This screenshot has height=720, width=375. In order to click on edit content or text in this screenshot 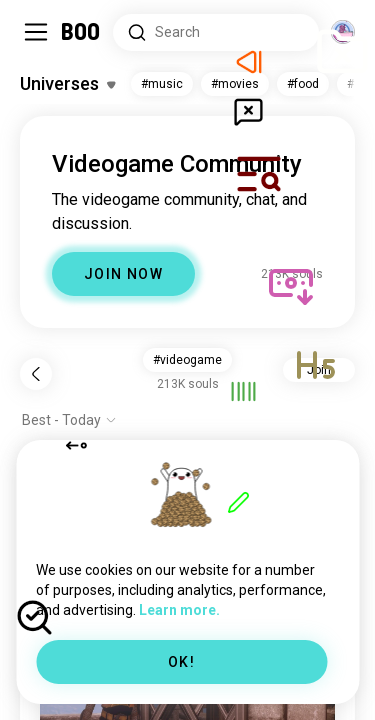, I will do `click(238, 502)`.